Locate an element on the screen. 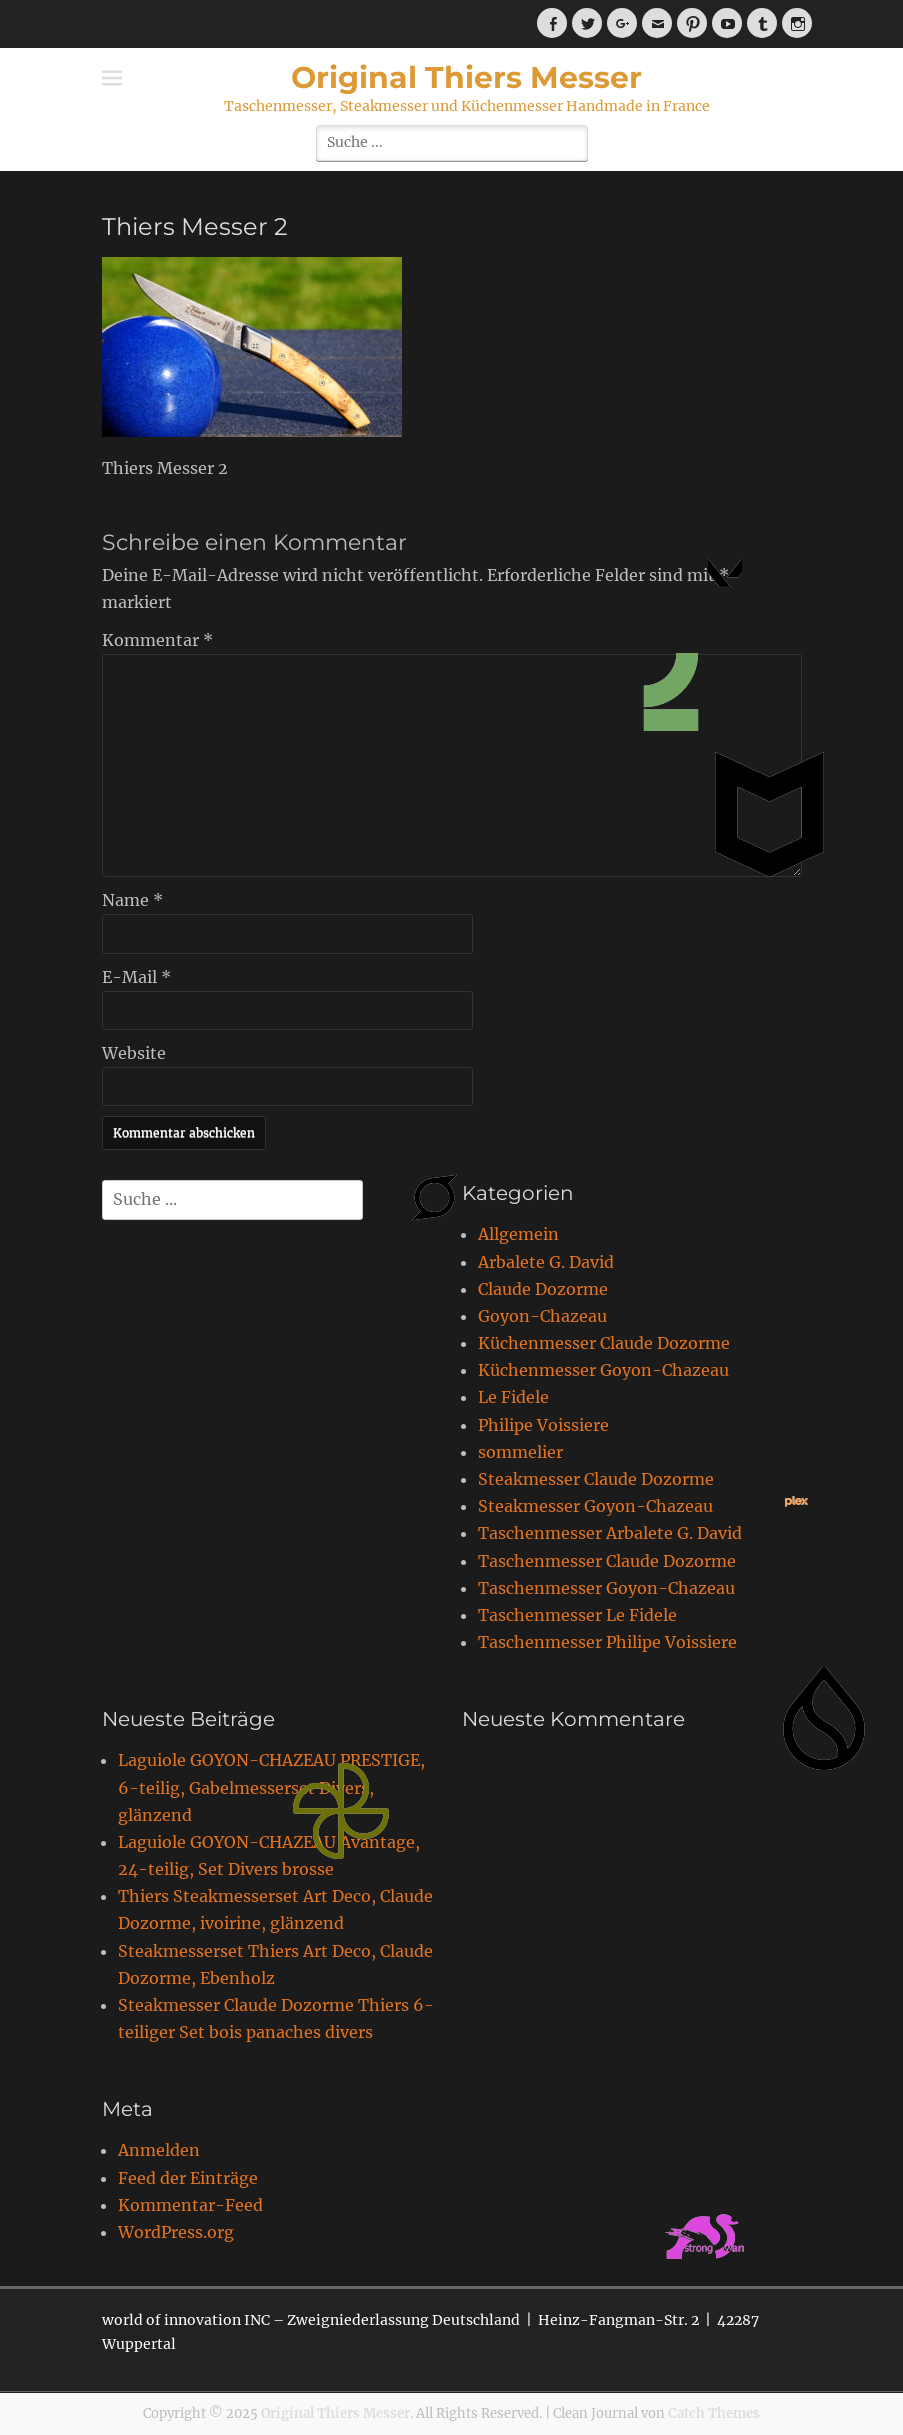 This screenshot has height=2435, width=903. mcafee antivirus software logo is located at coordinates (769, 814).